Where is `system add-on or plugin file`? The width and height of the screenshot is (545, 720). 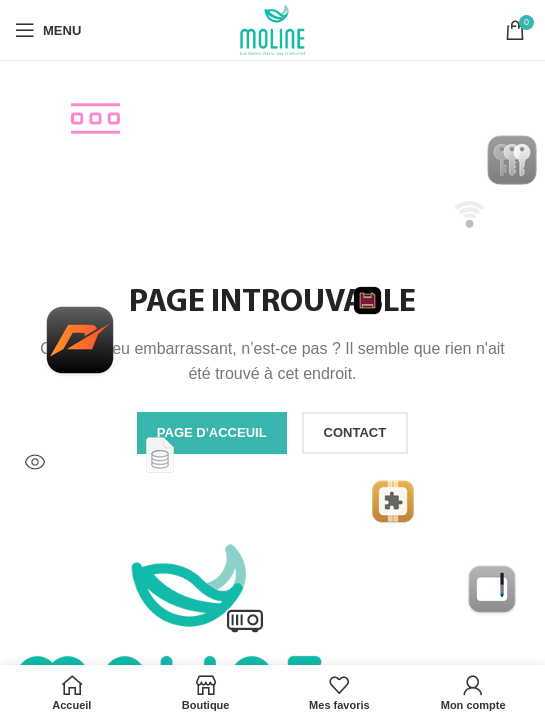
system add-on or plugin file is located at coordinates (393, 502).